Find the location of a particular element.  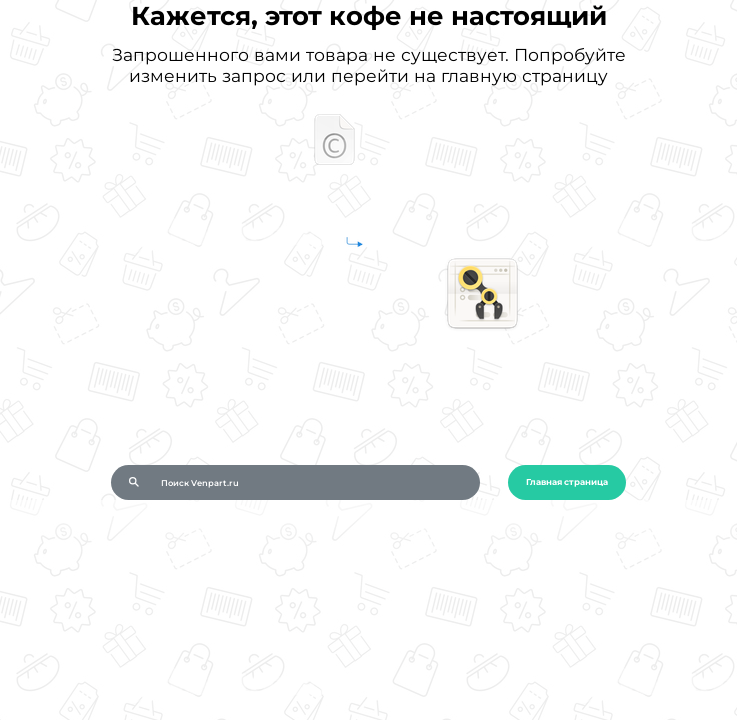

forward this email to another recipient is located at coordinates (355, 242).